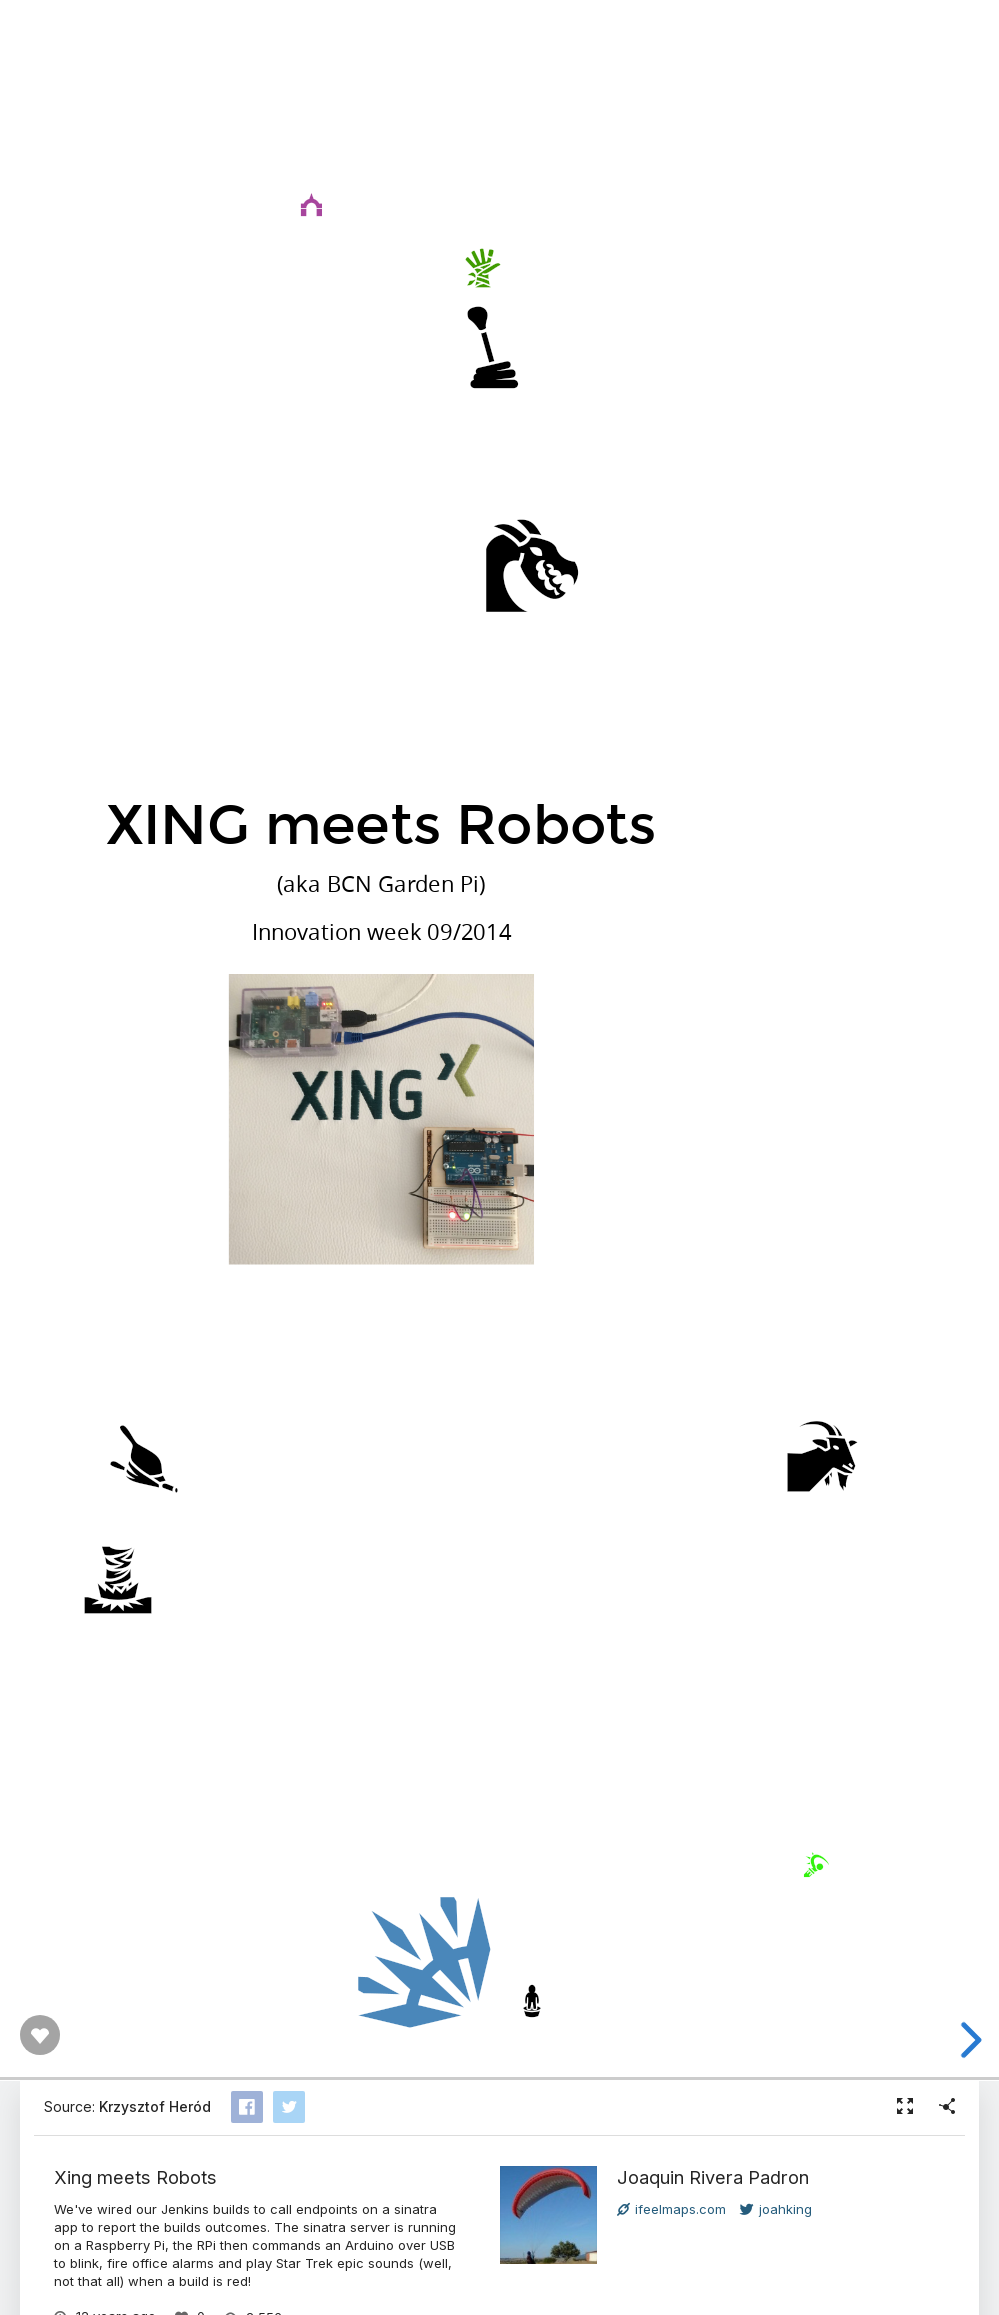  Describe the element at coordinates (816, 1864) in the screenshot. I see `equip a magic staff or wand` at that location.